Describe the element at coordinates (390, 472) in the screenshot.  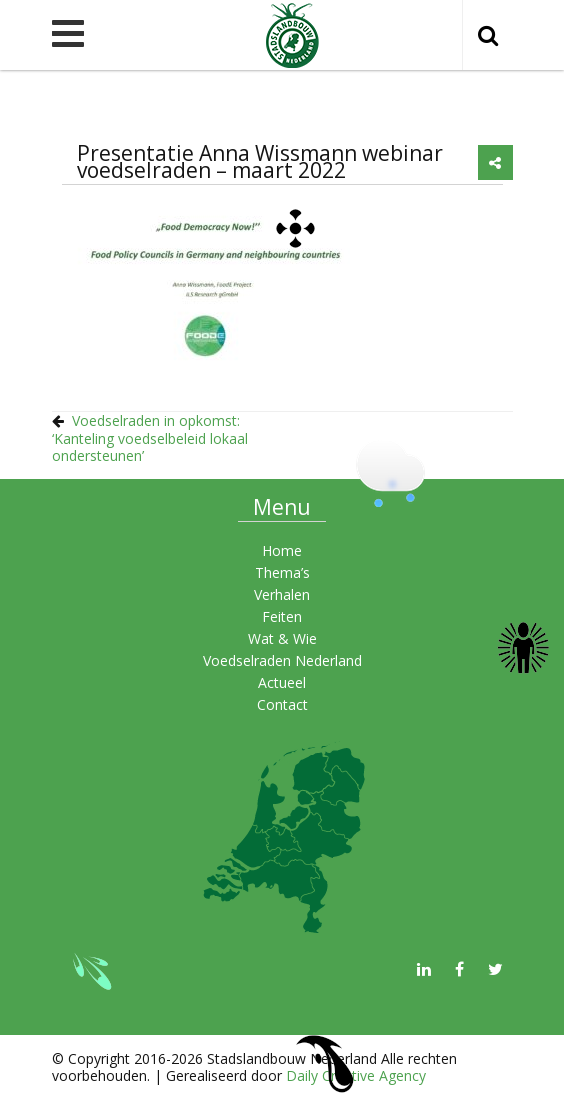
I see `indicates hail weather conditions` at that location.